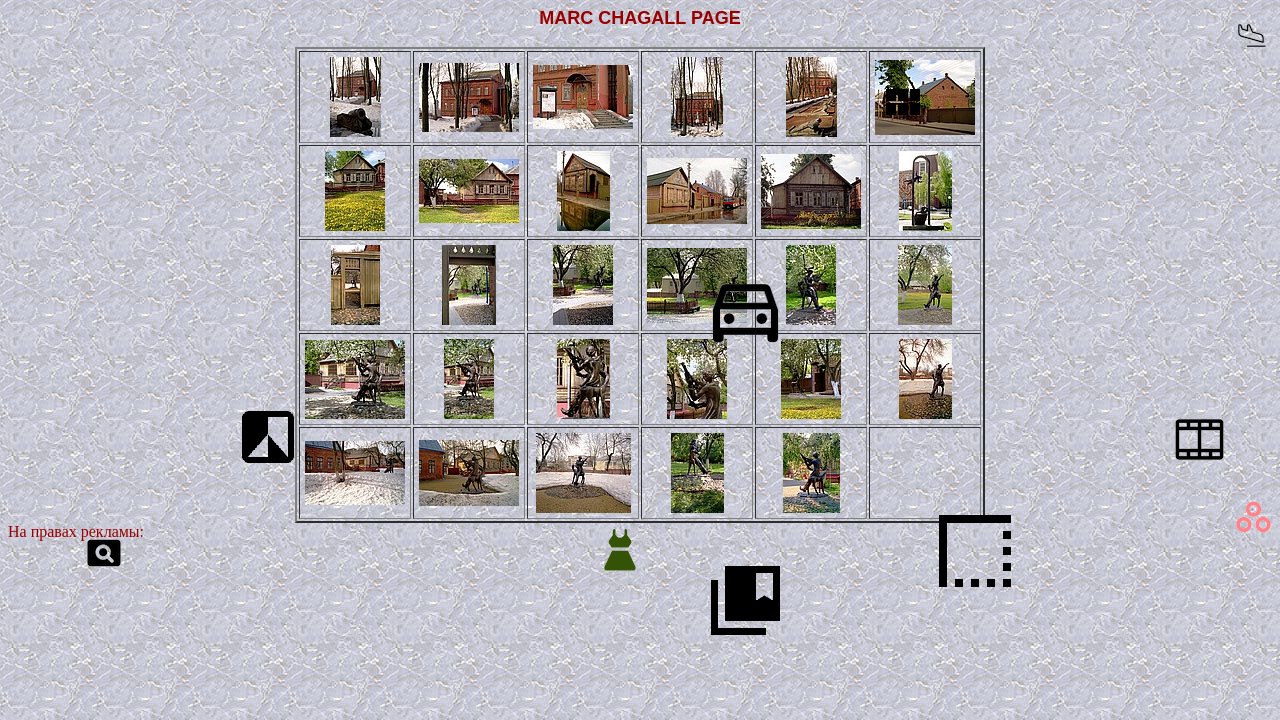  What do you see at coordinates (268, 437) in the screenshot?
I see `apply black and white filter to image` at bounding box center [268, 437].